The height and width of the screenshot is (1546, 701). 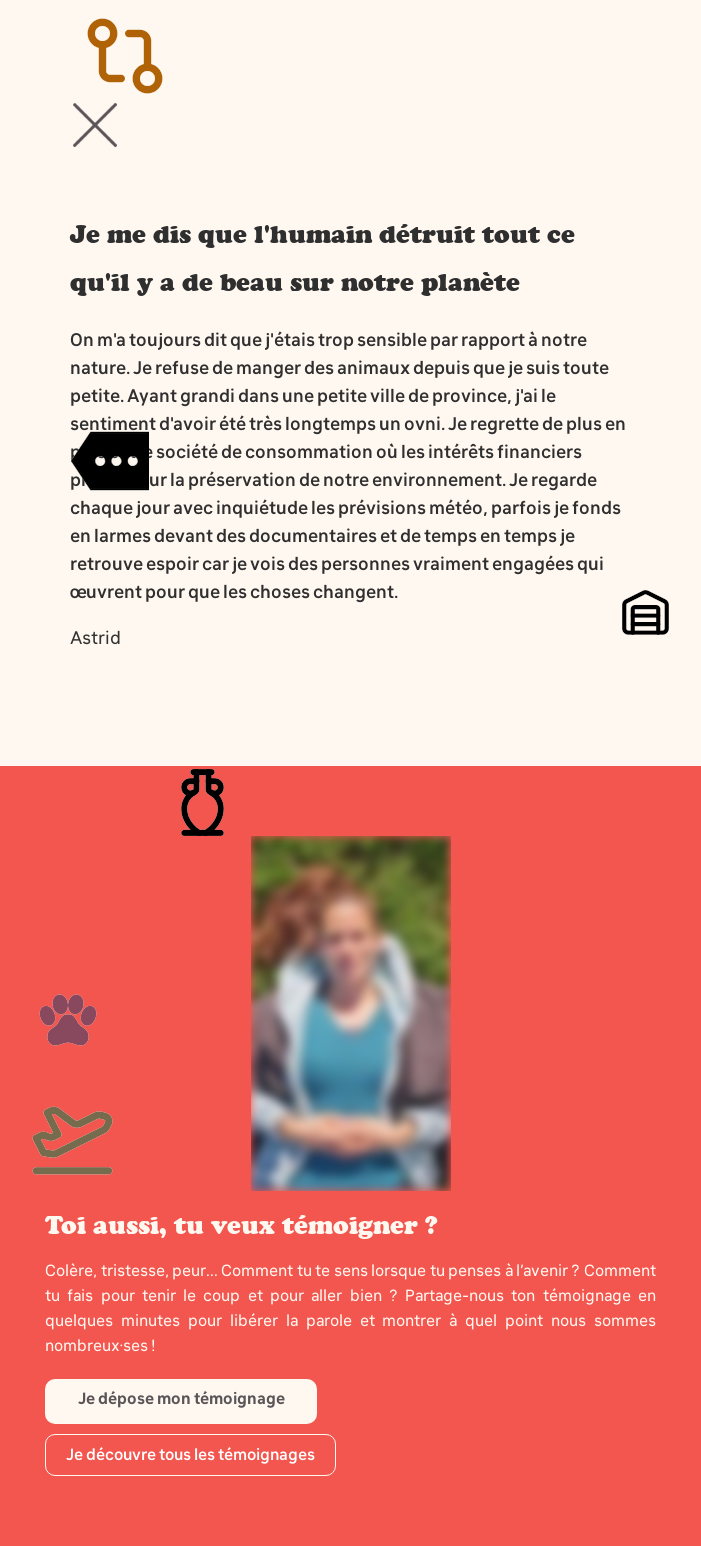 I want to click on browse historical or ancient artifacts, so click(x=202, y=802).